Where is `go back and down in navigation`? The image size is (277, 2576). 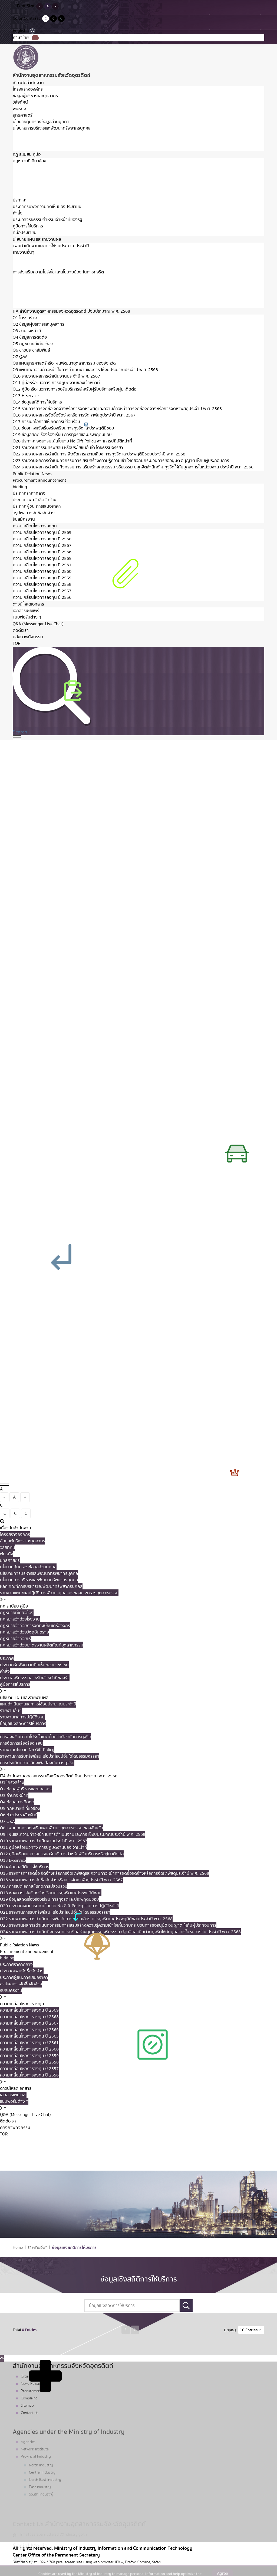 go back and down in navigation is located at coordinates (77, 1917).